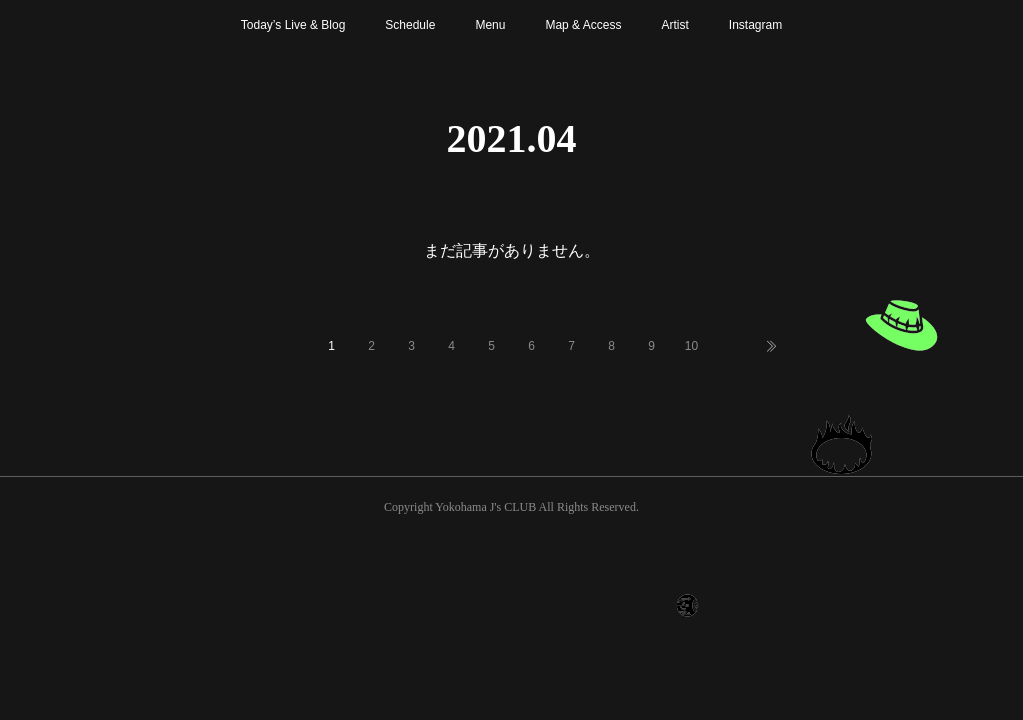 Image resolution: width=1023 pixels, height=720 pixels. Describe the element at coordinates (901, 325) in the screenshot. I see `select outback or safari hat accessory` at that location.